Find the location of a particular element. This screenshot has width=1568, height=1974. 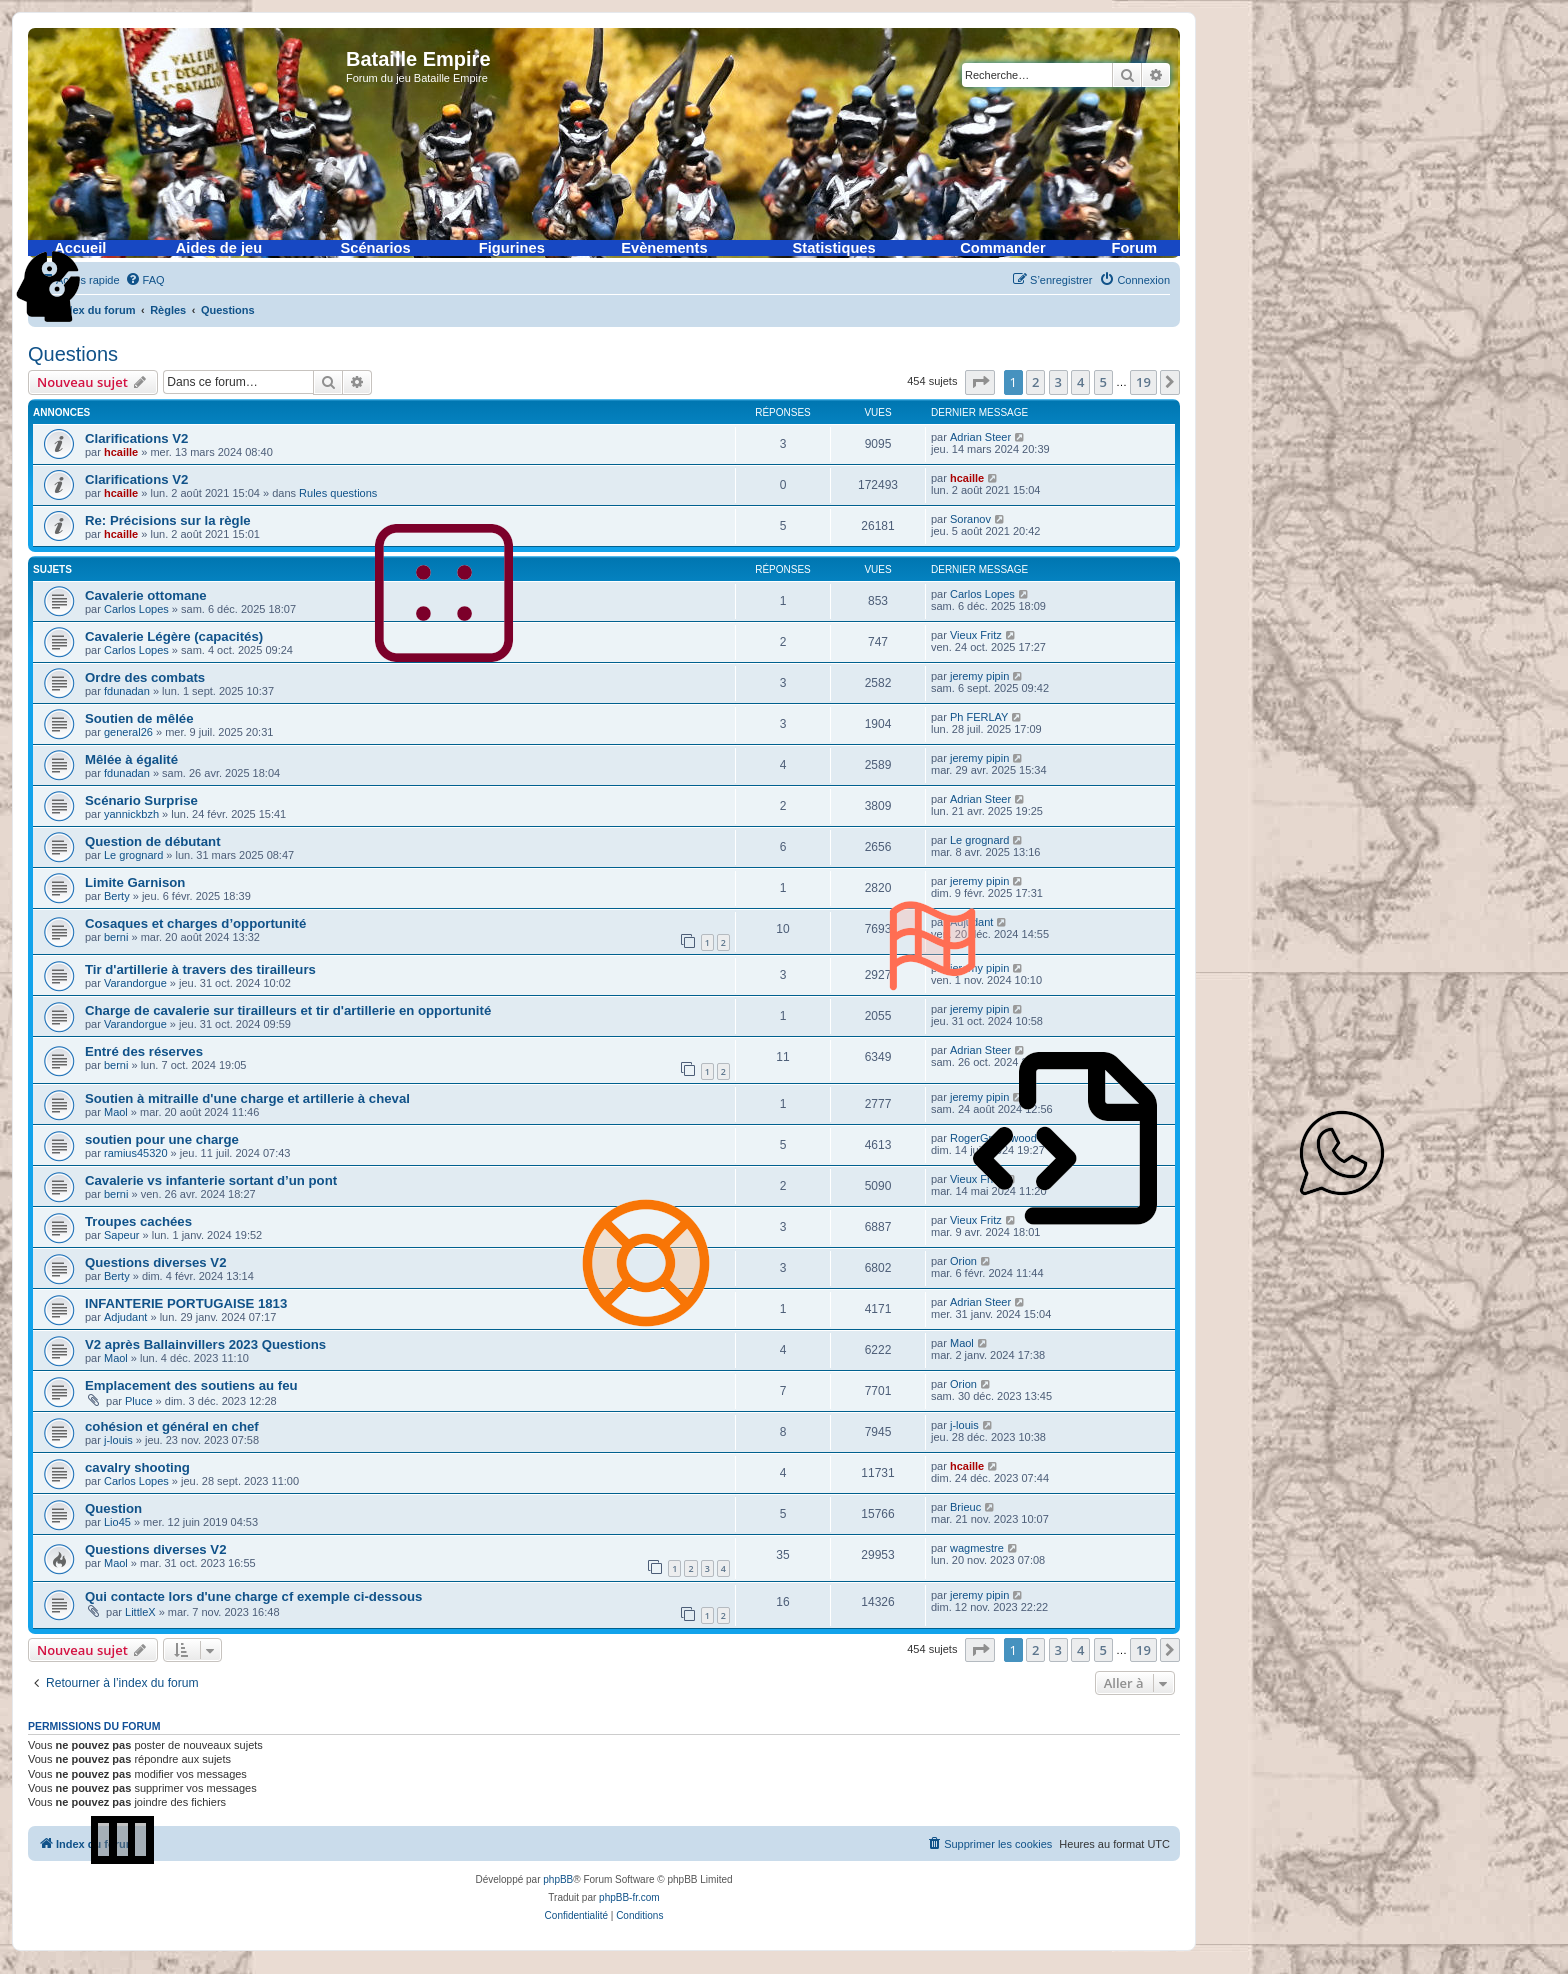

access help or support center is located at coordinates (646, 1263).